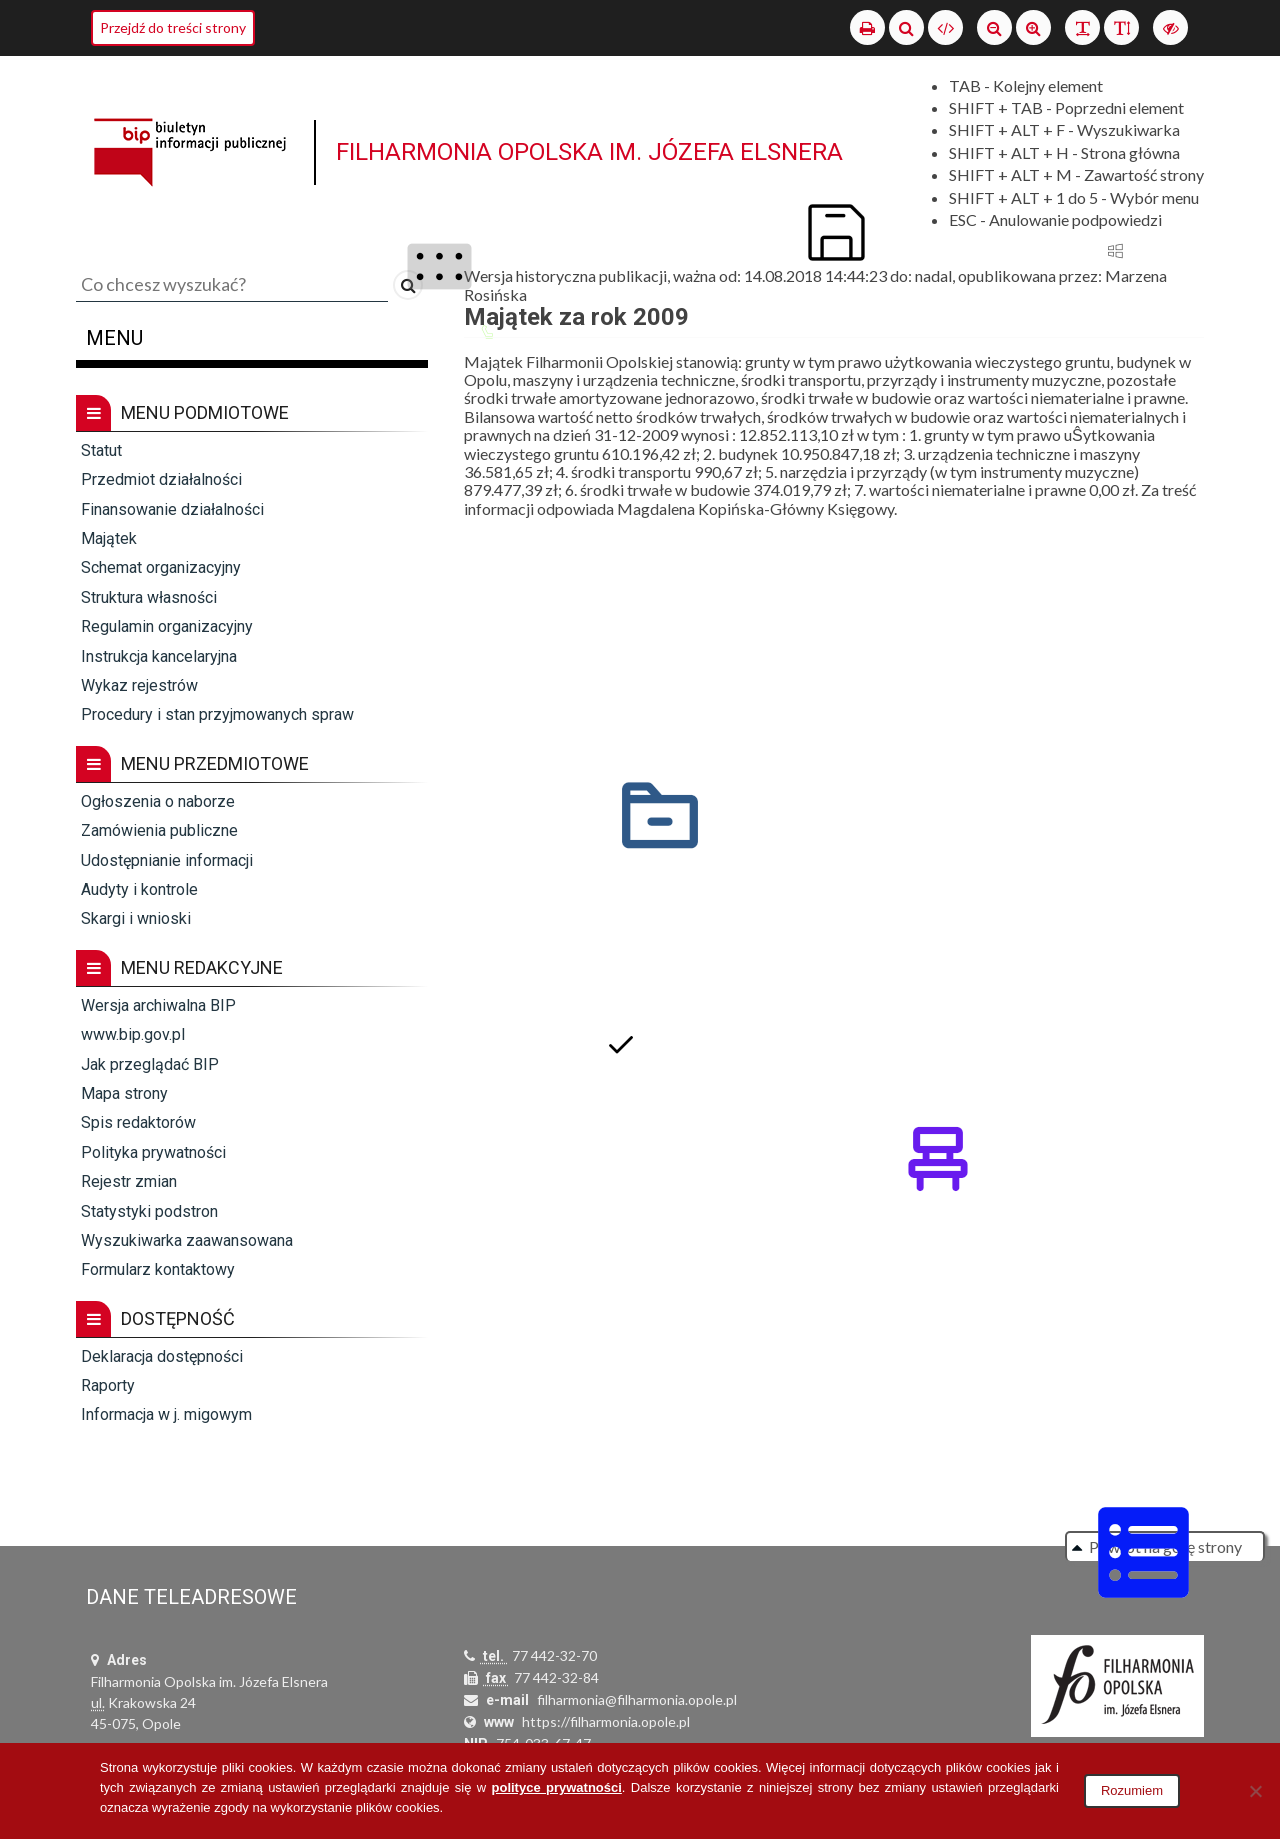 This screenshot has width=1280, height=1839. I want to click on confirm or submit an action, so click(621, 1044).